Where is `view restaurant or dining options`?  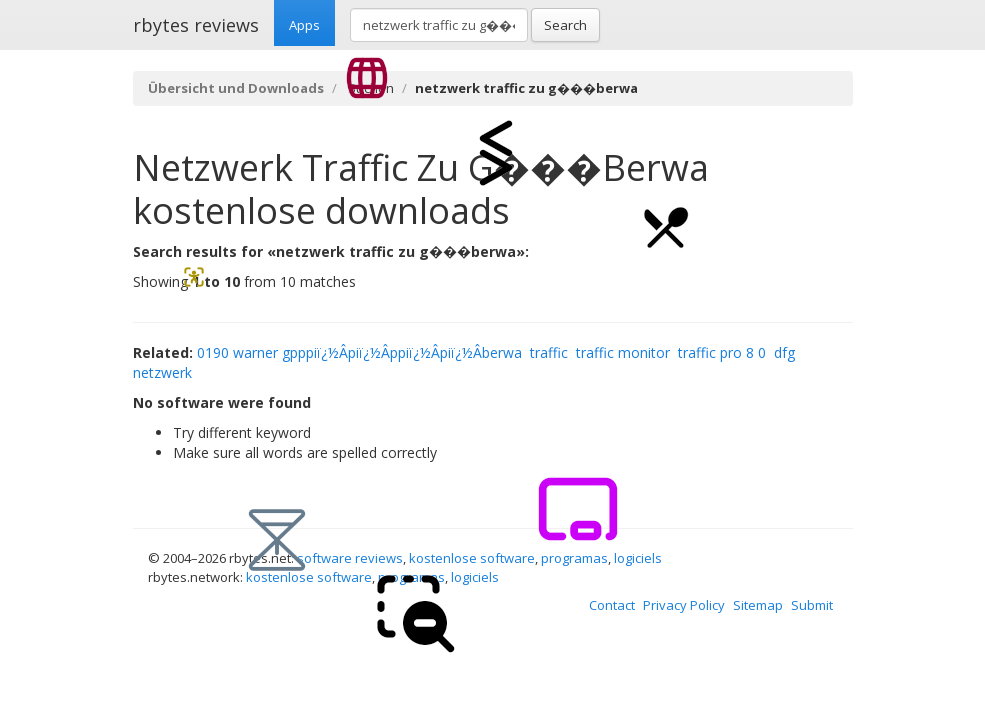 view restaurant or dining options is located at coordinates (665, 227).